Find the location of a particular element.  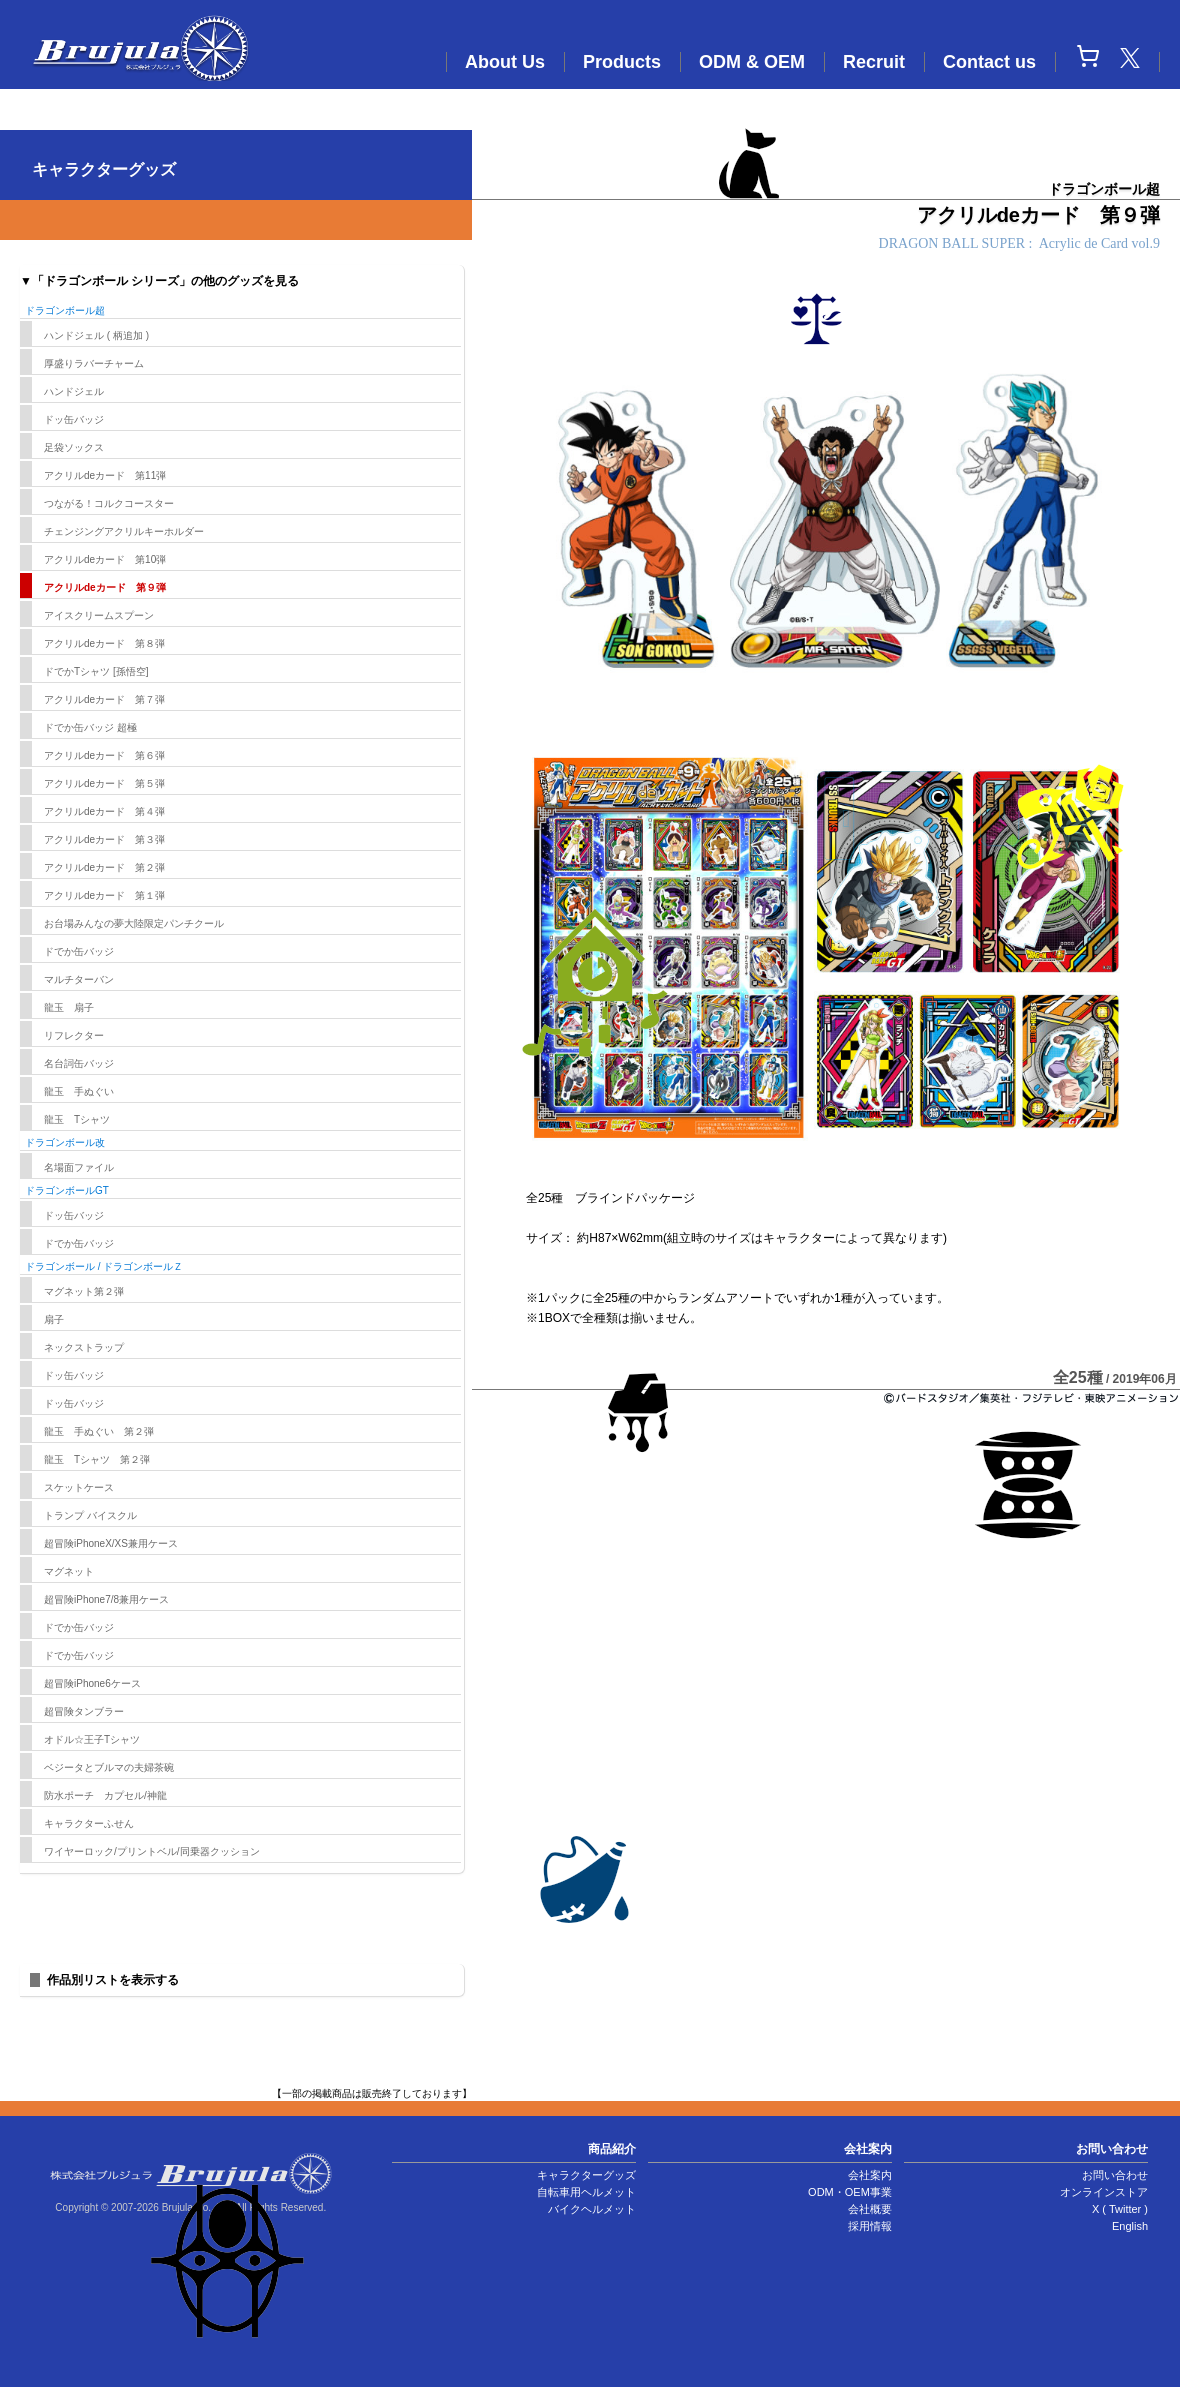

enable eye tracking or gaze detection is located at coordinates (227, 2261).